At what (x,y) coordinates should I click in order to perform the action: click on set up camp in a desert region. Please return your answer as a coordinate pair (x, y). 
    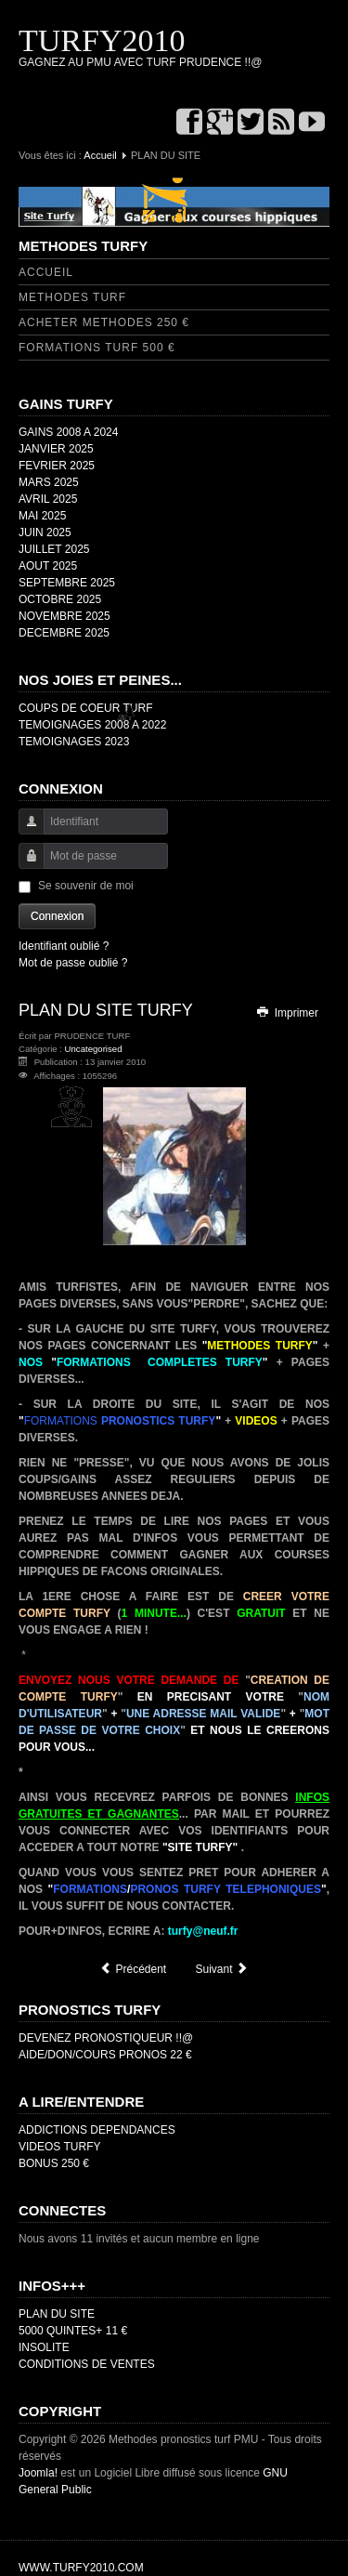
    Looking at the image, I should click on (164, 200).